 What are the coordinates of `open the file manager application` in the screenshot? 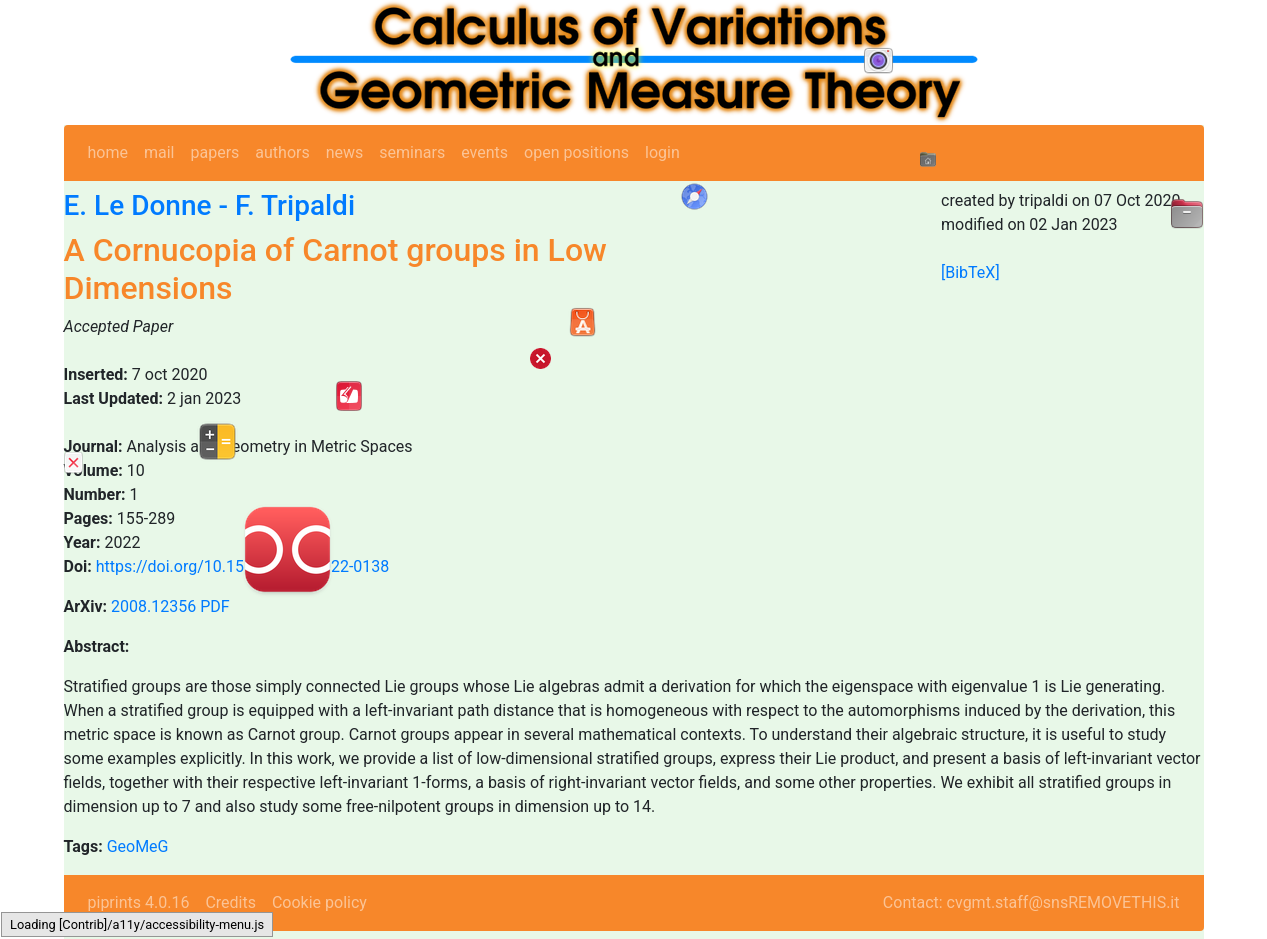 It's located at (1187, 213).